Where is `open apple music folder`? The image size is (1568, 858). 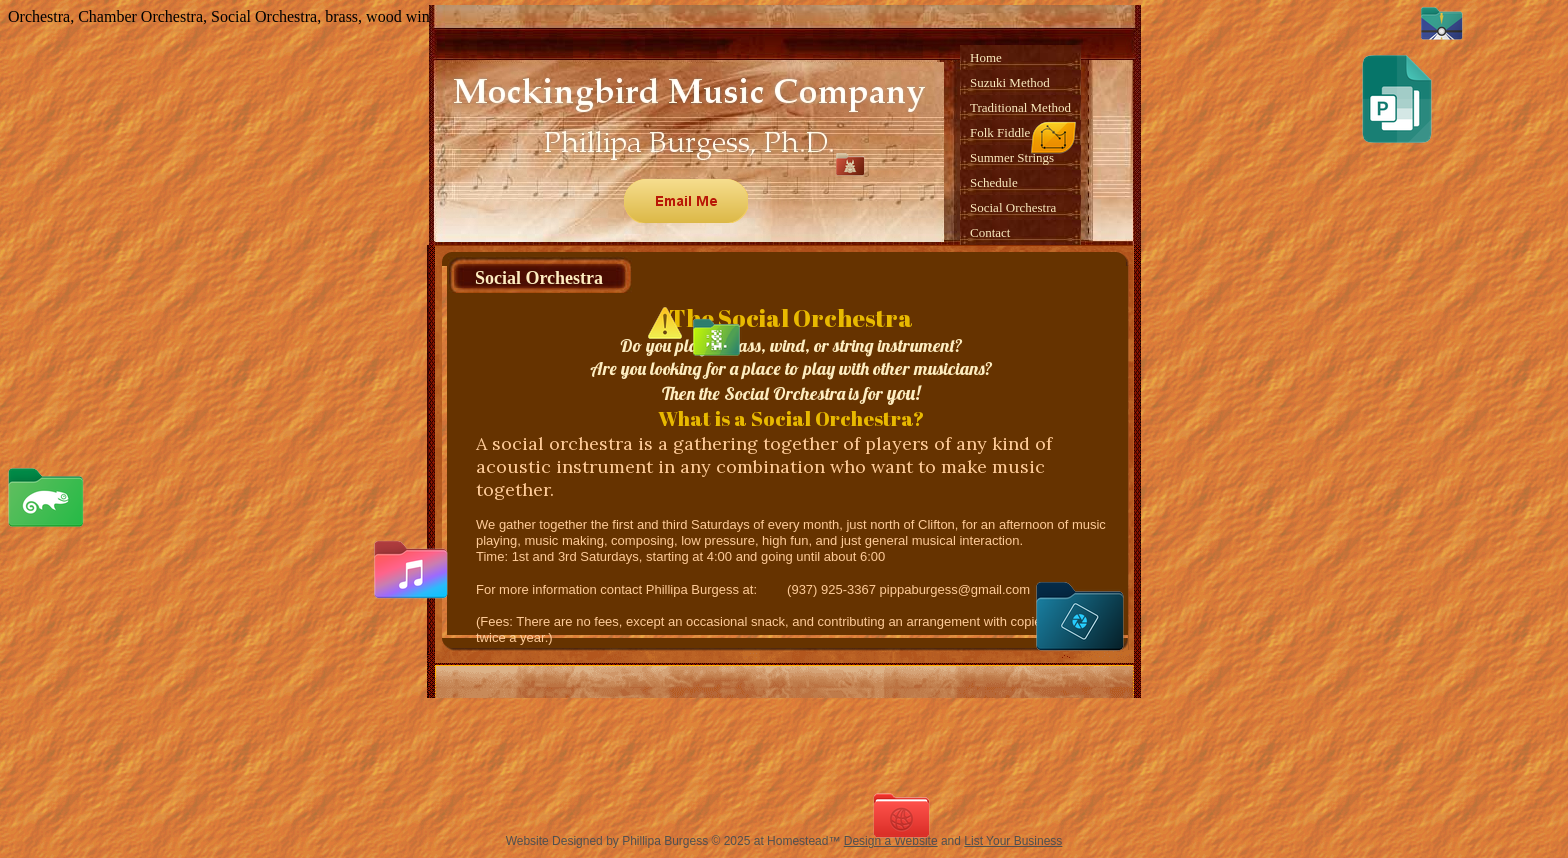
open apple music folder is located at coordinates (410, 571).